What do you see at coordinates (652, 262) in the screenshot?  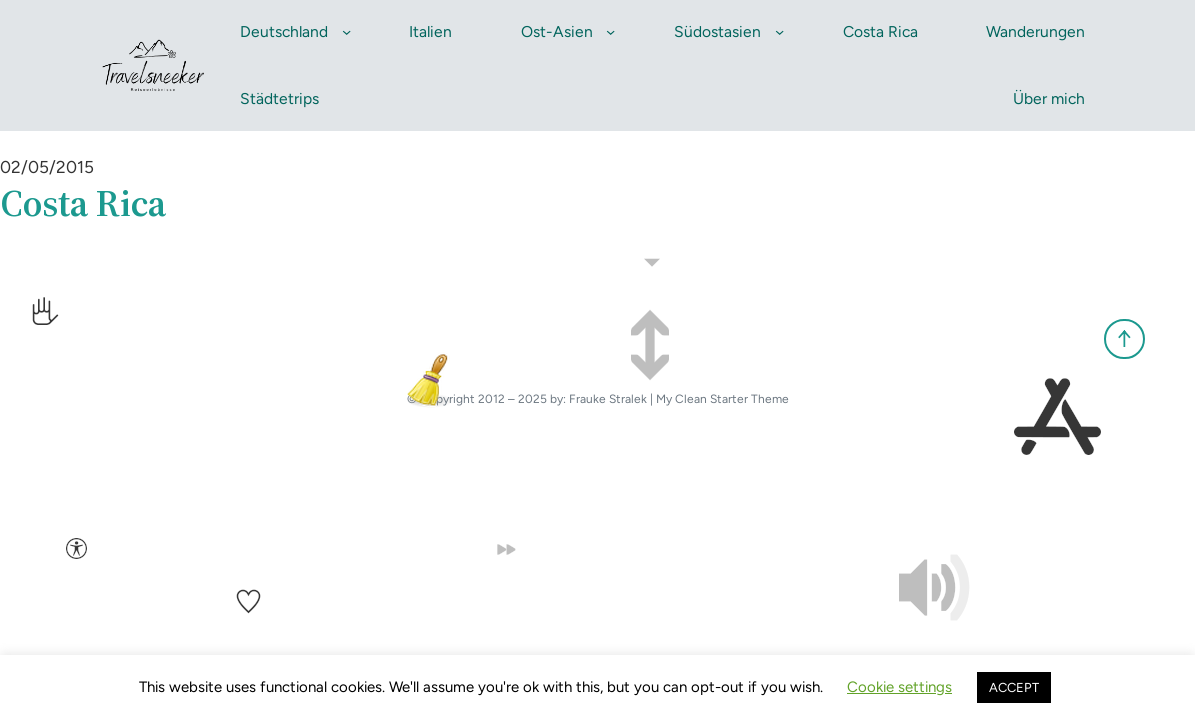 I see `scroll down or view more content below` at bounding box center [652, 262].